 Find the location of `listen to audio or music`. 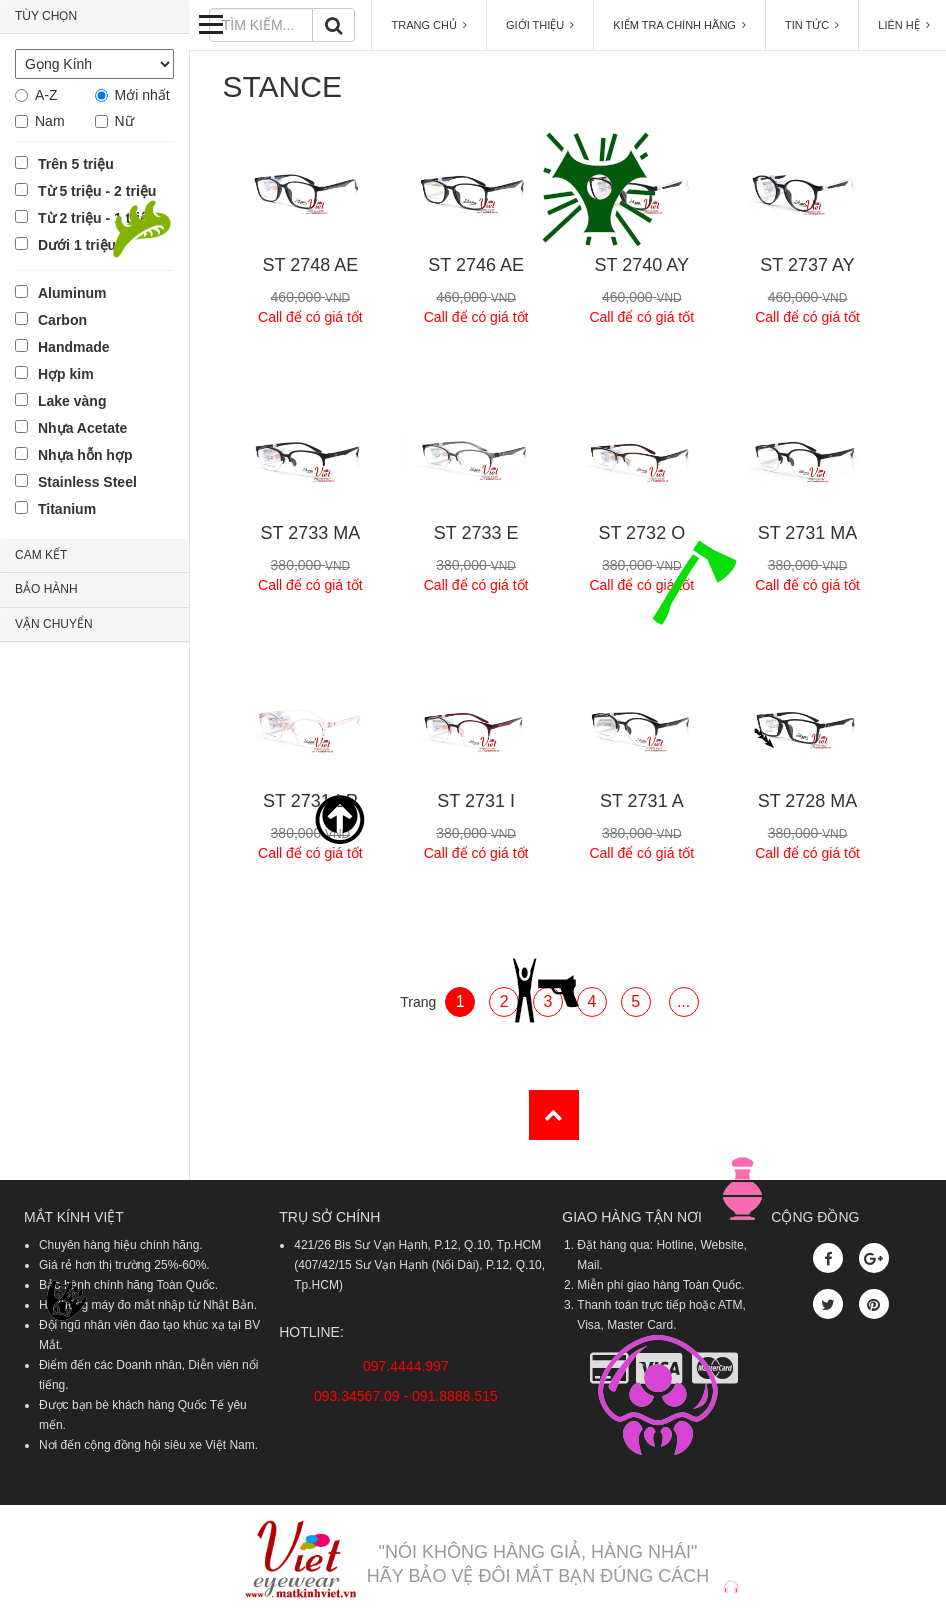

listen to audio or music is located at coordinates (731, 1587).